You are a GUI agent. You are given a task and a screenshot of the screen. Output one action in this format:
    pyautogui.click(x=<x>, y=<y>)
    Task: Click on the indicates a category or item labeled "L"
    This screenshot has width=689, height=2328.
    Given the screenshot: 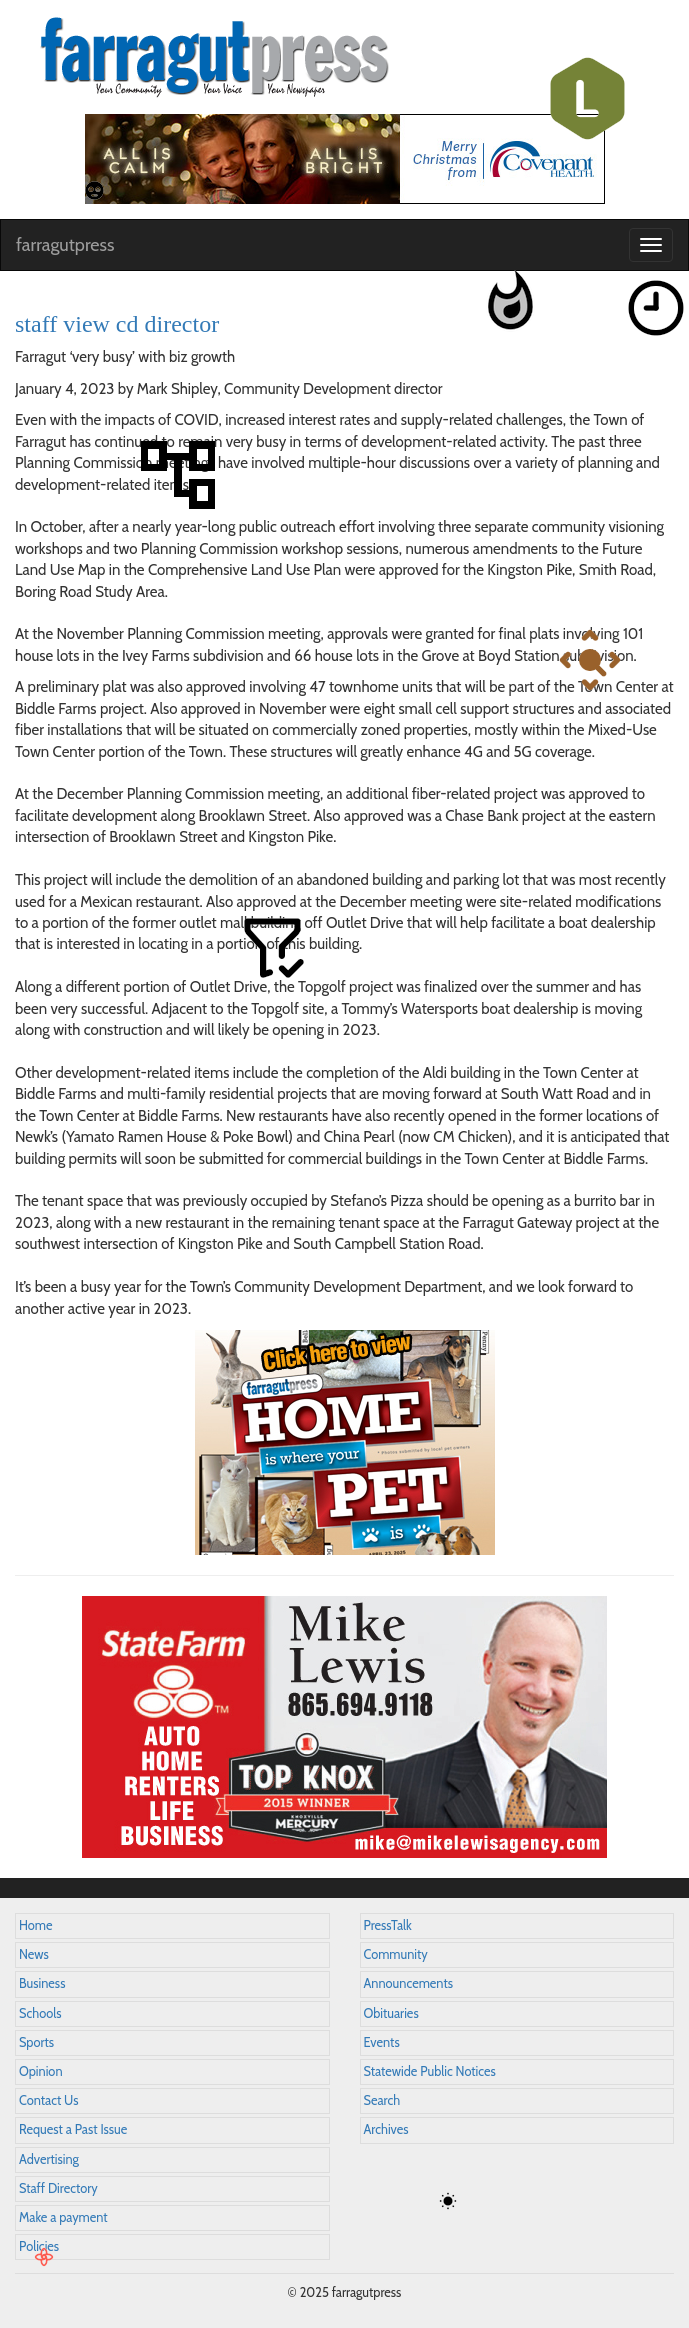 What is the action you would take?
    pyautogui.click(x=587, y=98)
    